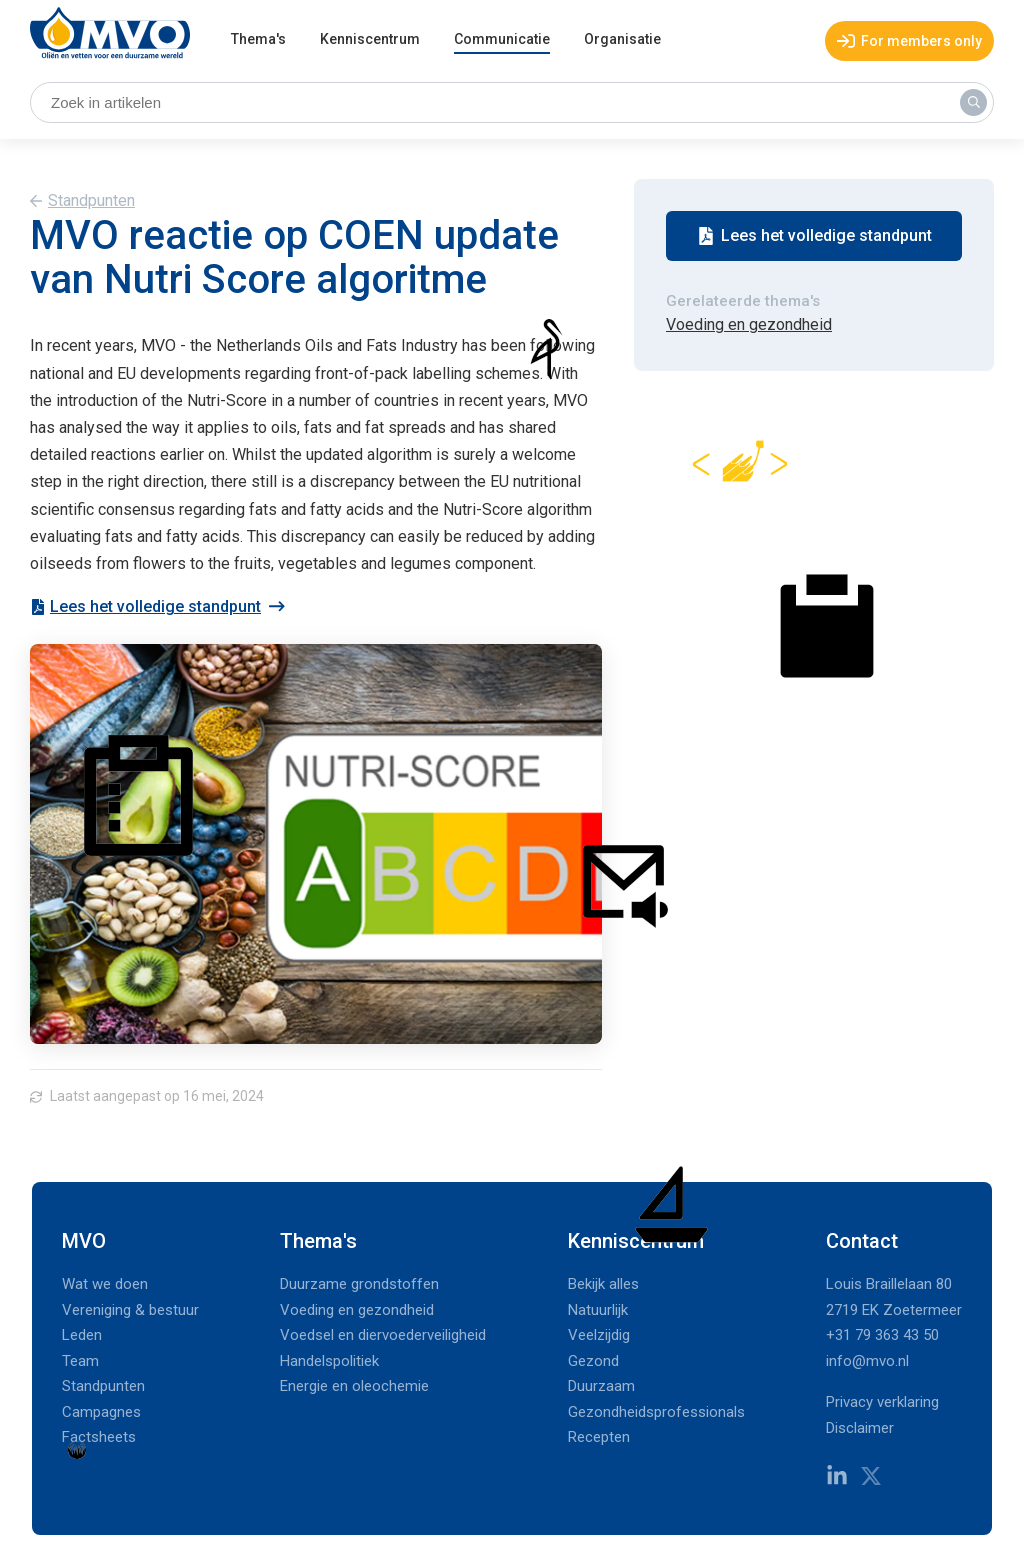 The image size is (1024, 1567). Describe the element at coordinates (827, 626) in the screenshot. I see `copy content to clipboard` at that location.